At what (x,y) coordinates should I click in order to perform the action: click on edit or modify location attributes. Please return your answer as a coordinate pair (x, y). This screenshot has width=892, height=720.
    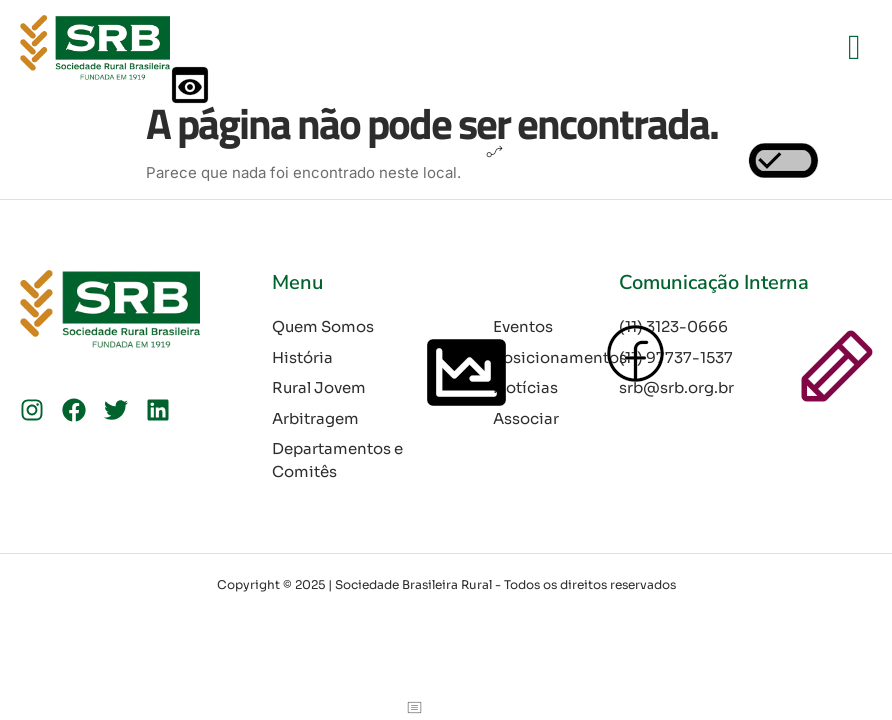
    Looking at the image, I should click on (783, 160).